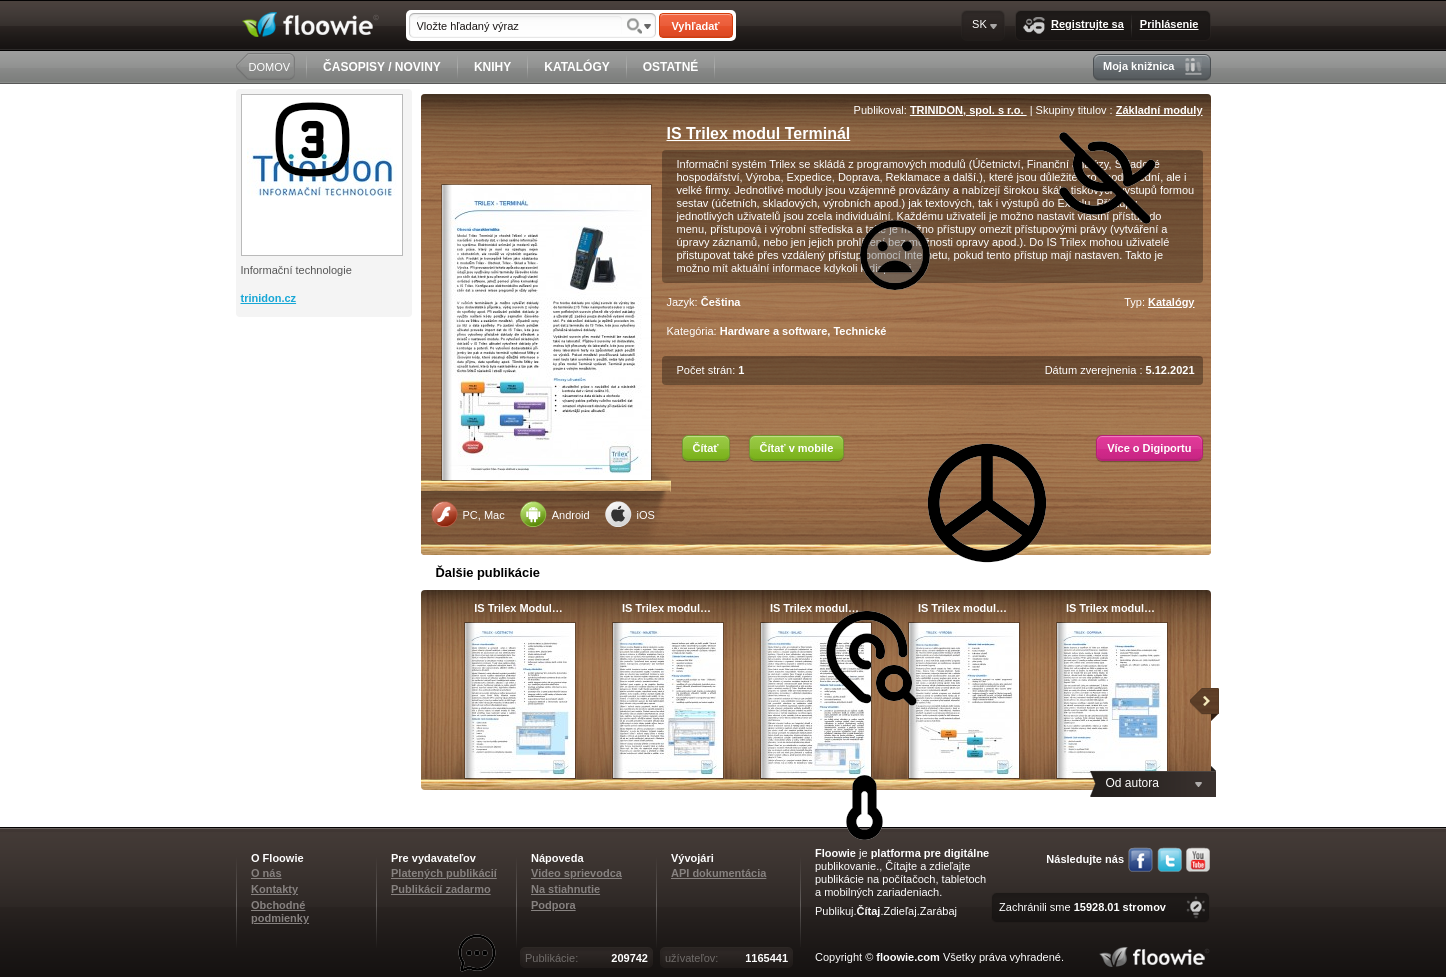 Image resolution: width=1446 pixels, height=977 pixels. What do you see at coordinates (987, 503) in the screenshot?
I see `mercedes-benz brand logo` at bounding box center [987, 503].